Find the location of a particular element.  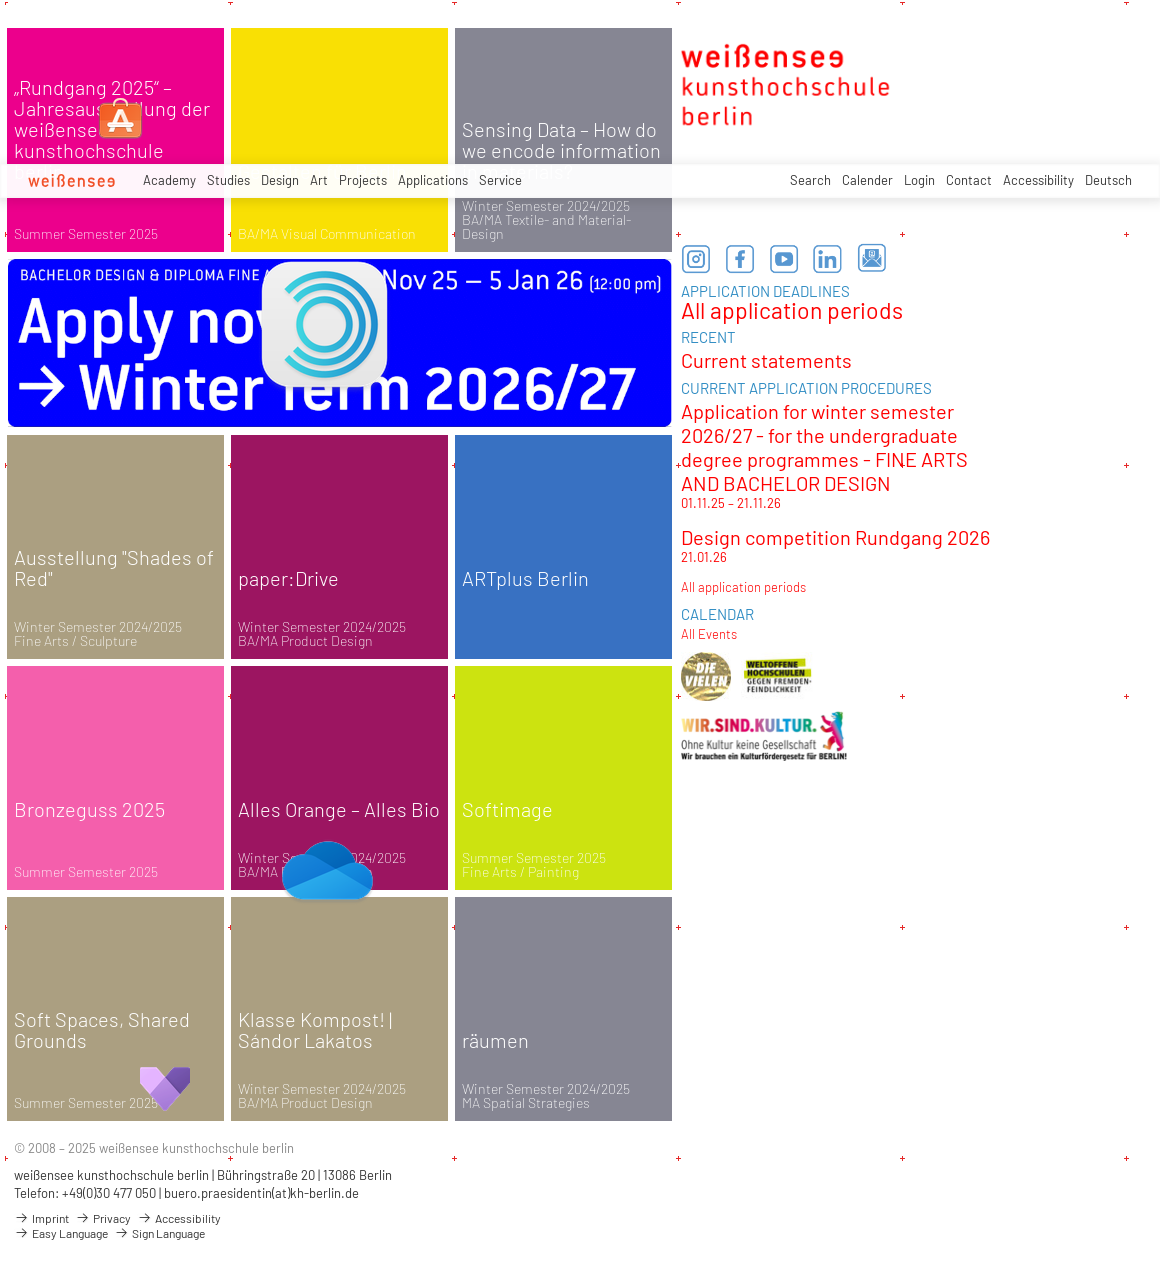

open alvr virtual reality streaming app is located at coordinates (324, 324).